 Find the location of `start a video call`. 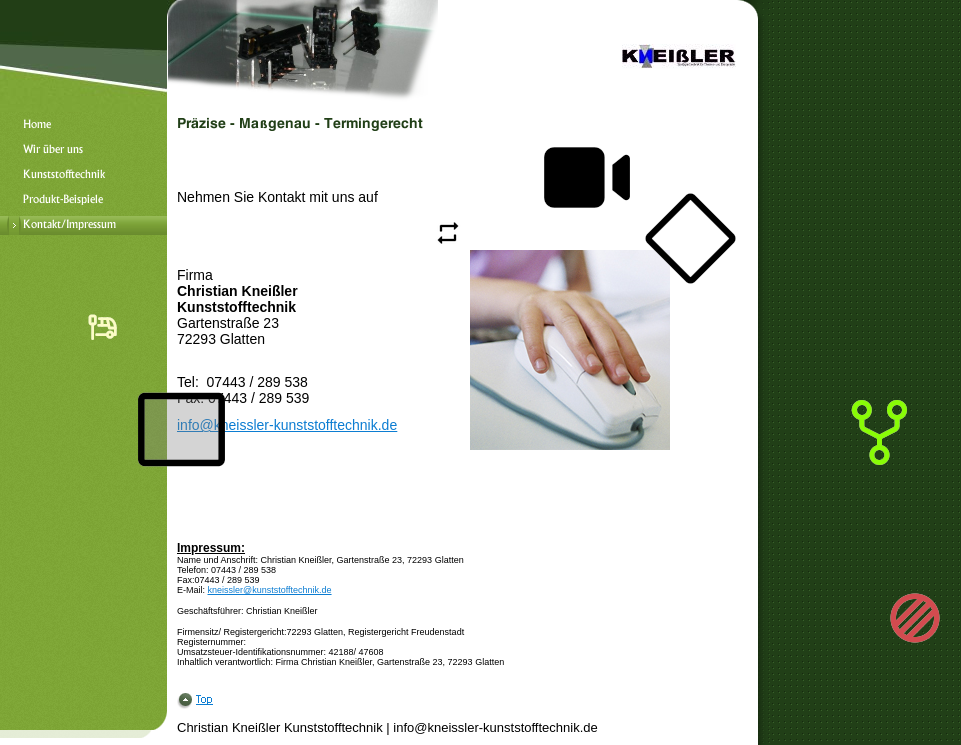

start a video call is located at coordinates (584, 177).